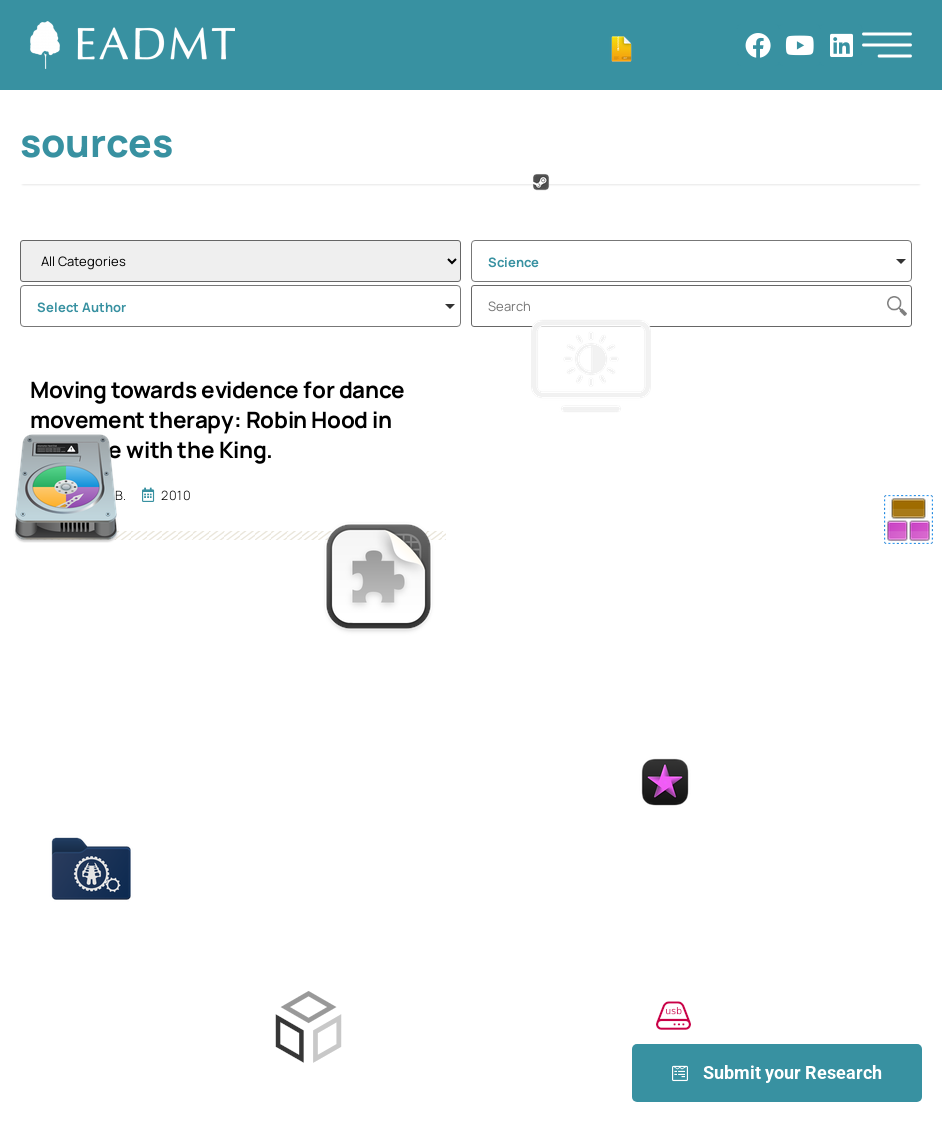  Describe the element at coordinates (908, 519) in the screenshot. I see `select all items in the current view` at that location.